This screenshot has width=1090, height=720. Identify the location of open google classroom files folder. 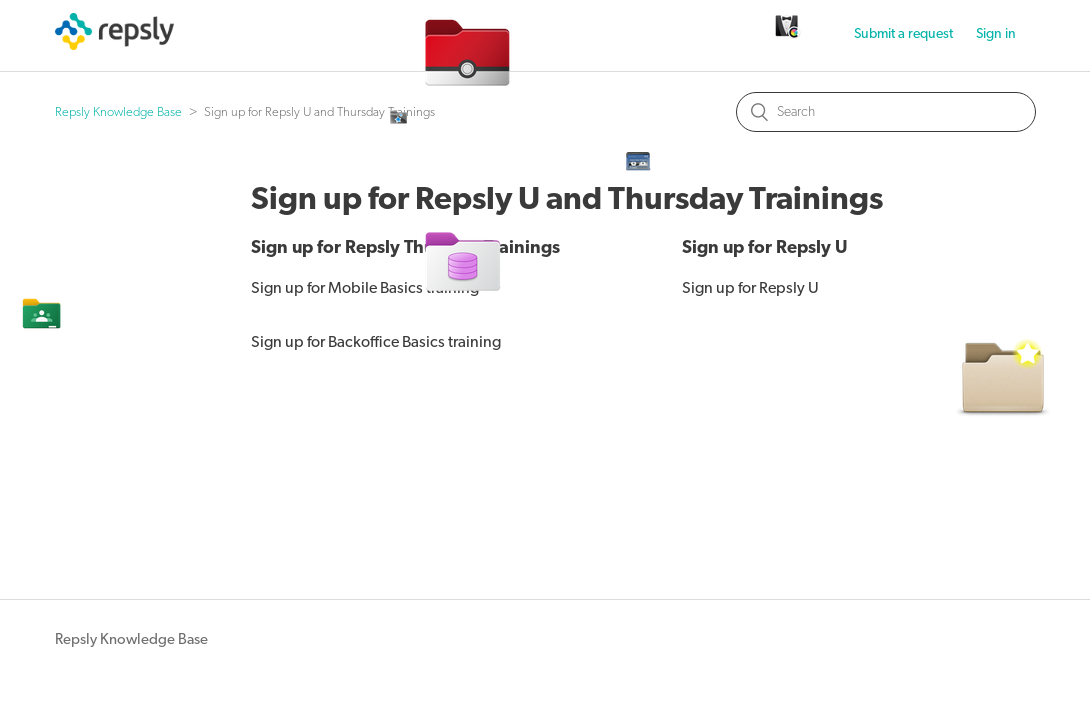
(41, 314).